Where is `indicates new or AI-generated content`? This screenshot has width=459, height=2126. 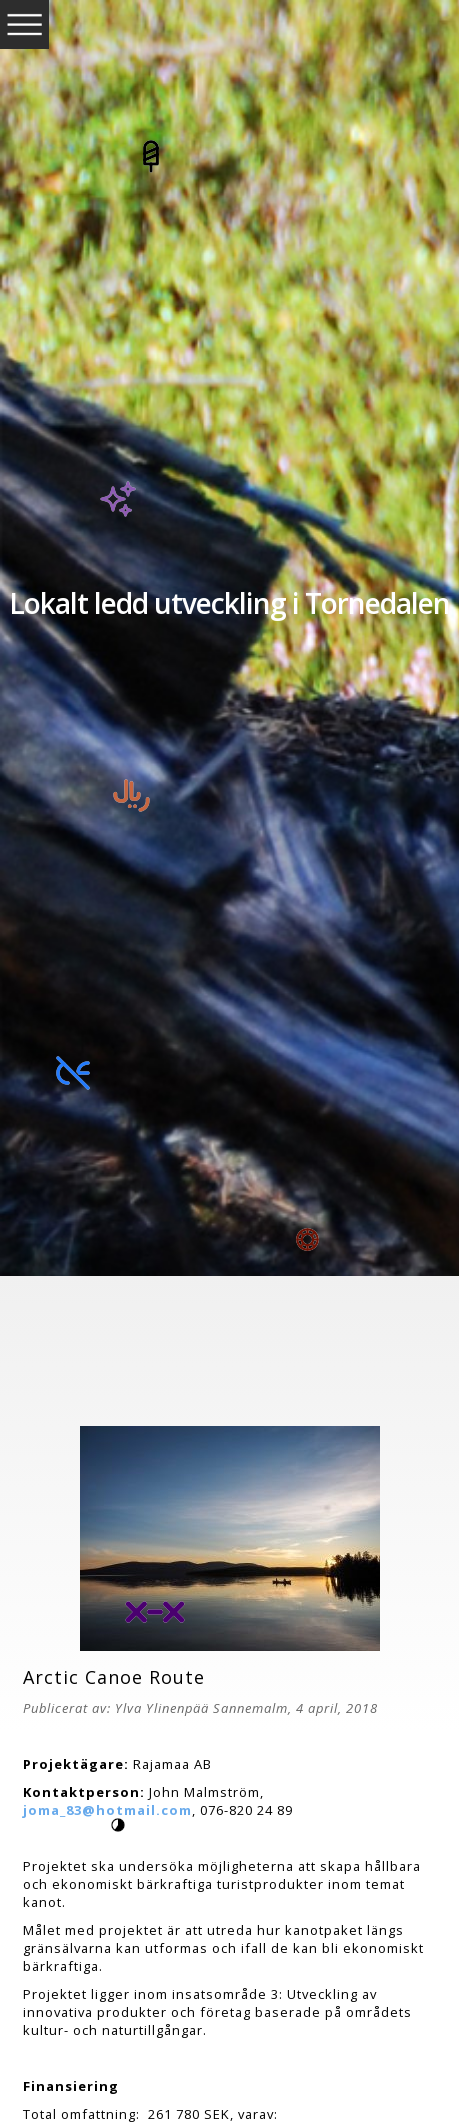
indicates new or AI-generated content is located at coordinates (118, 499).